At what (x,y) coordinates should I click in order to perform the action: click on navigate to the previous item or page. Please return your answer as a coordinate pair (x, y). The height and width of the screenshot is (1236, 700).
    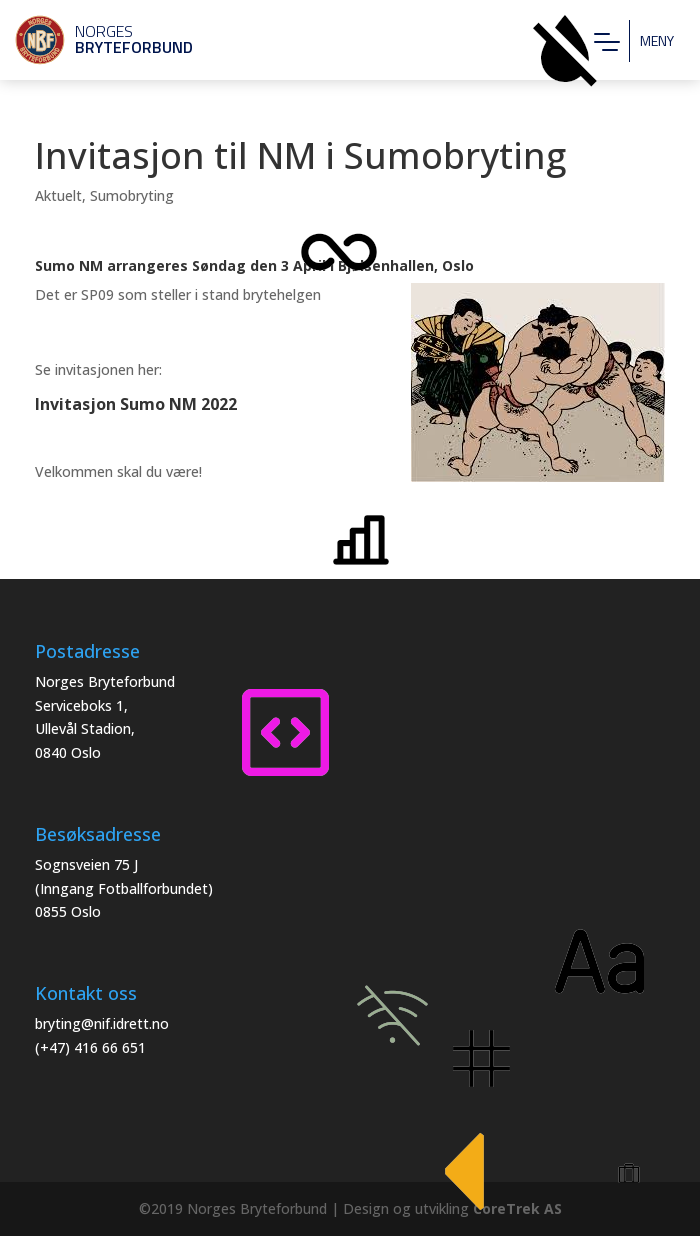
    Looking at the image, I should click on (464, 1171).